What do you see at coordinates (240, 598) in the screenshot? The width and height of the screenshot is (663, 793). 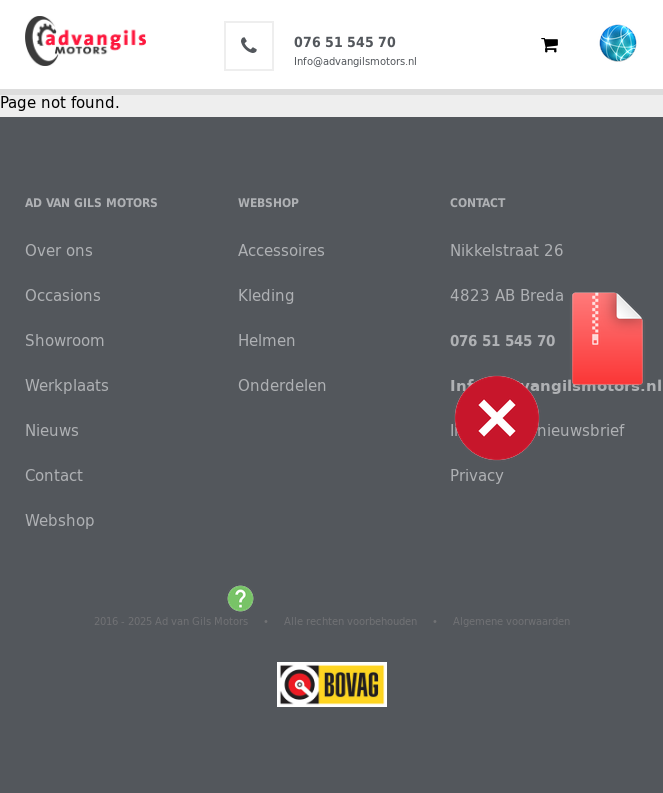 I see `indicates unknown or unrecognized file status` at bounding box center [240, 598].